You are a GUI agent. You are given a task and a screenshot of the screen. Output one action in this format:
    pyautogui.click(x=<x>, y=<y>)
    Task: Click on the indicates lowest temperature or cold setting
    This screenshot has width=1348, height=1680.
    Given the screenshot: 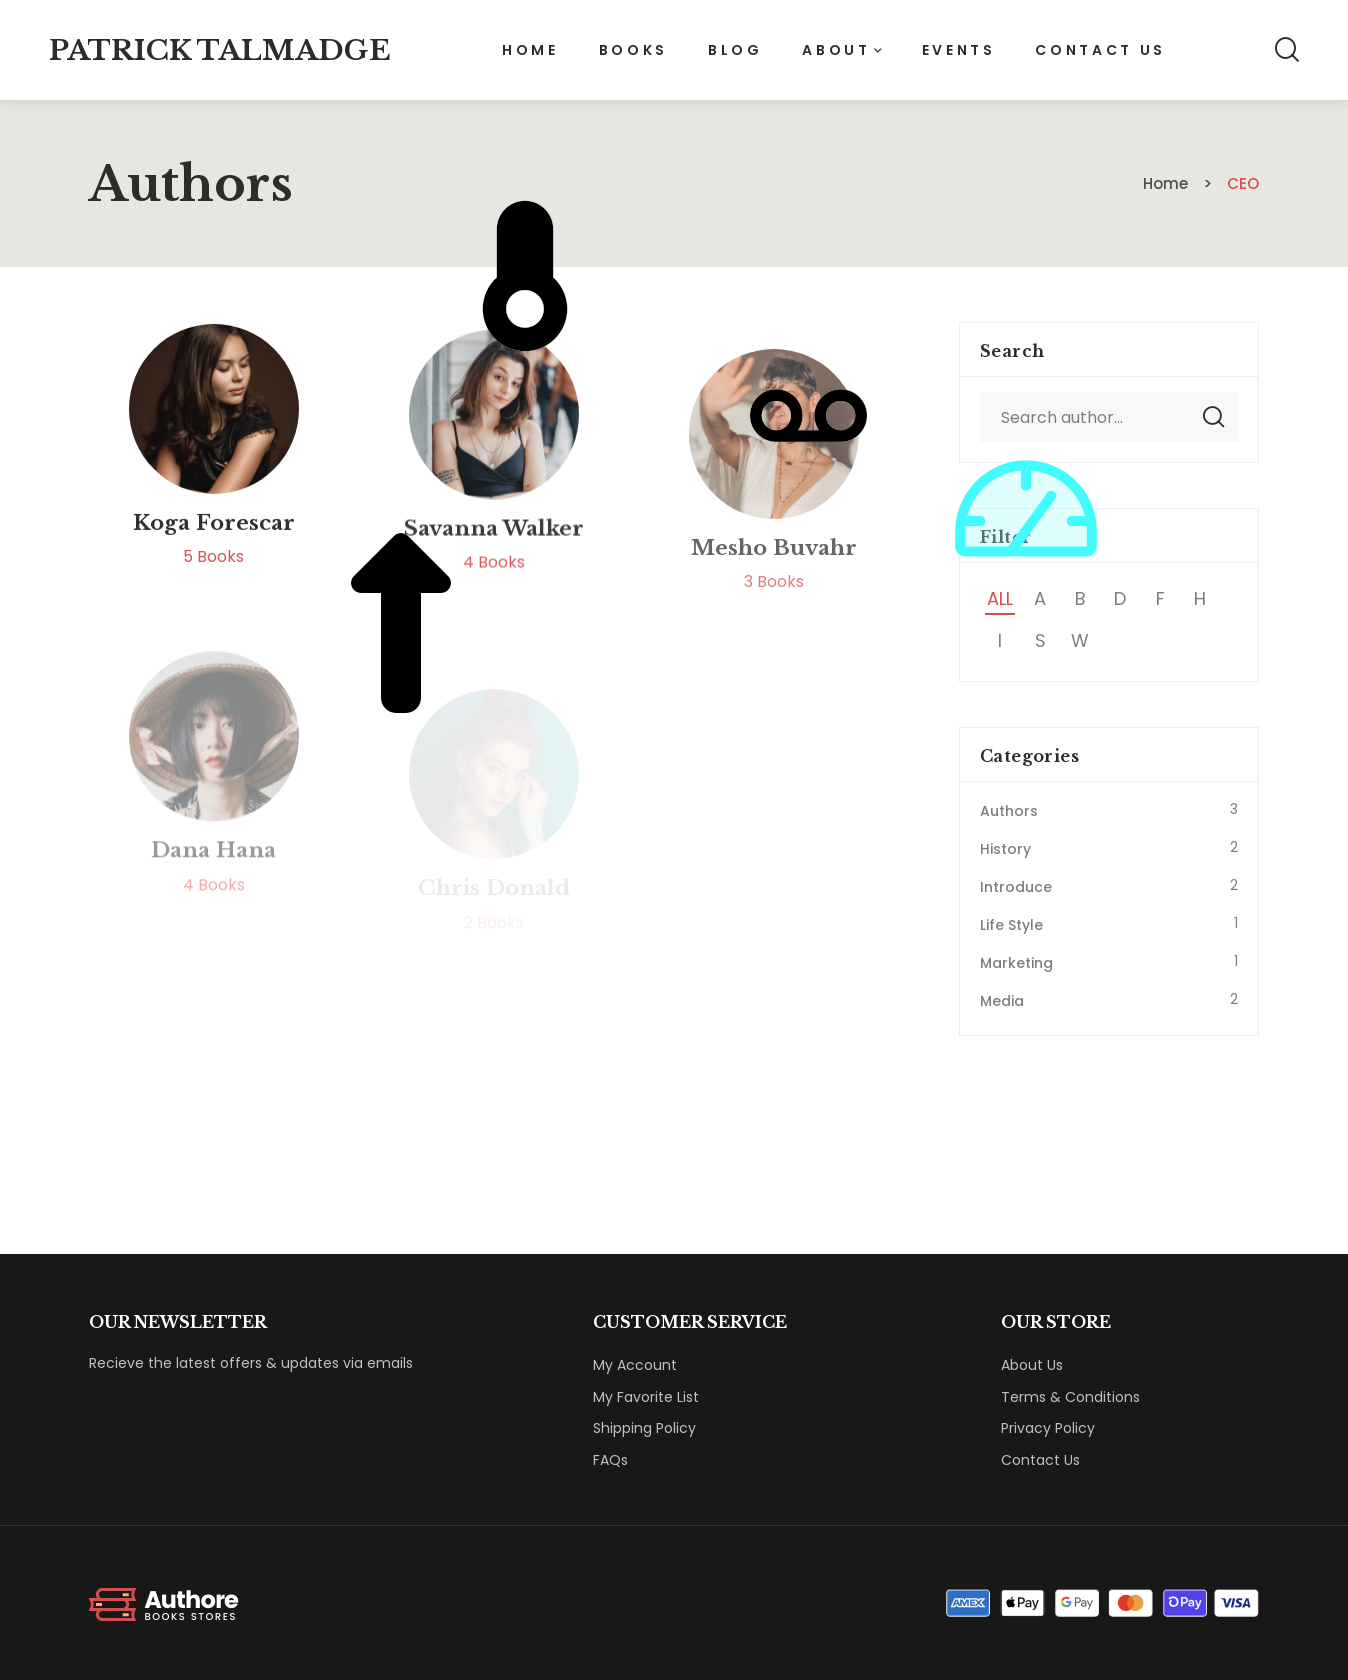 What is the action you would take?
    pyautogui.click(x=525, y=276)
    